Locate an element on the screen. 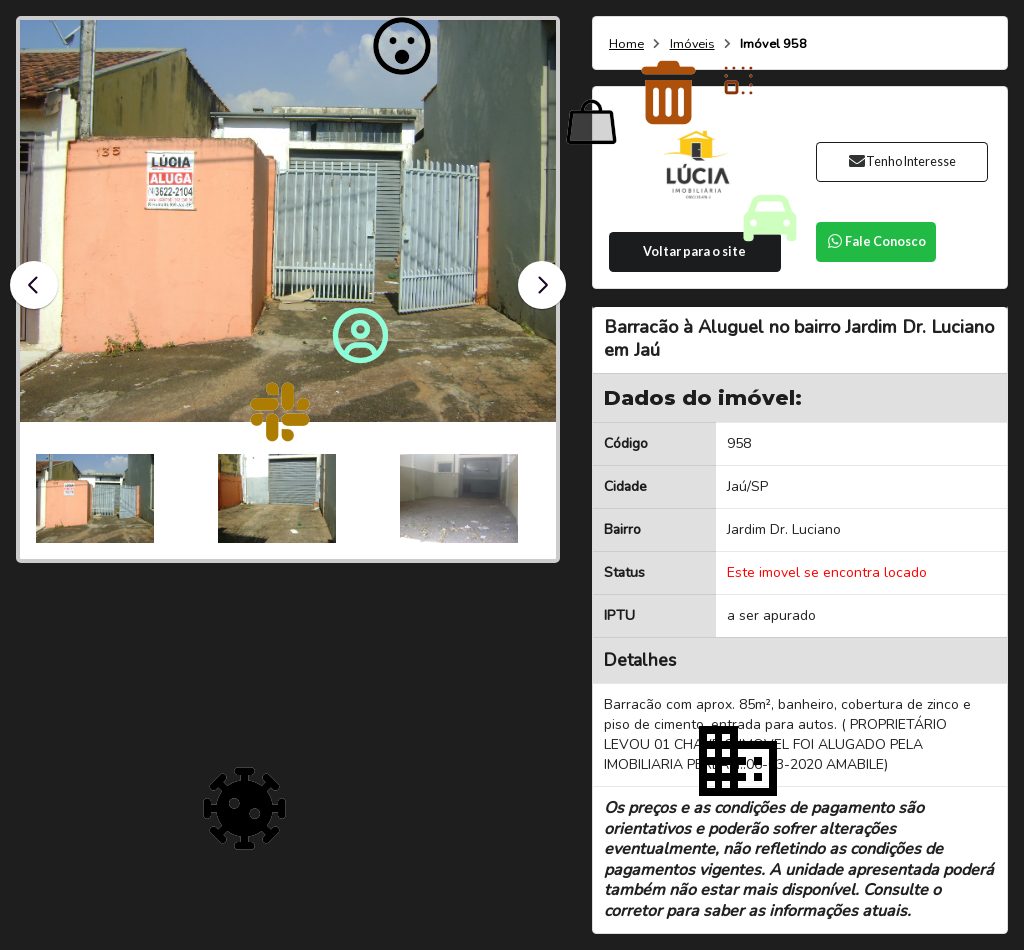 Image resolution: width=1024 pixels, height=950 pixels. align content to bottom-left corner is located at coordinates (738, 80).